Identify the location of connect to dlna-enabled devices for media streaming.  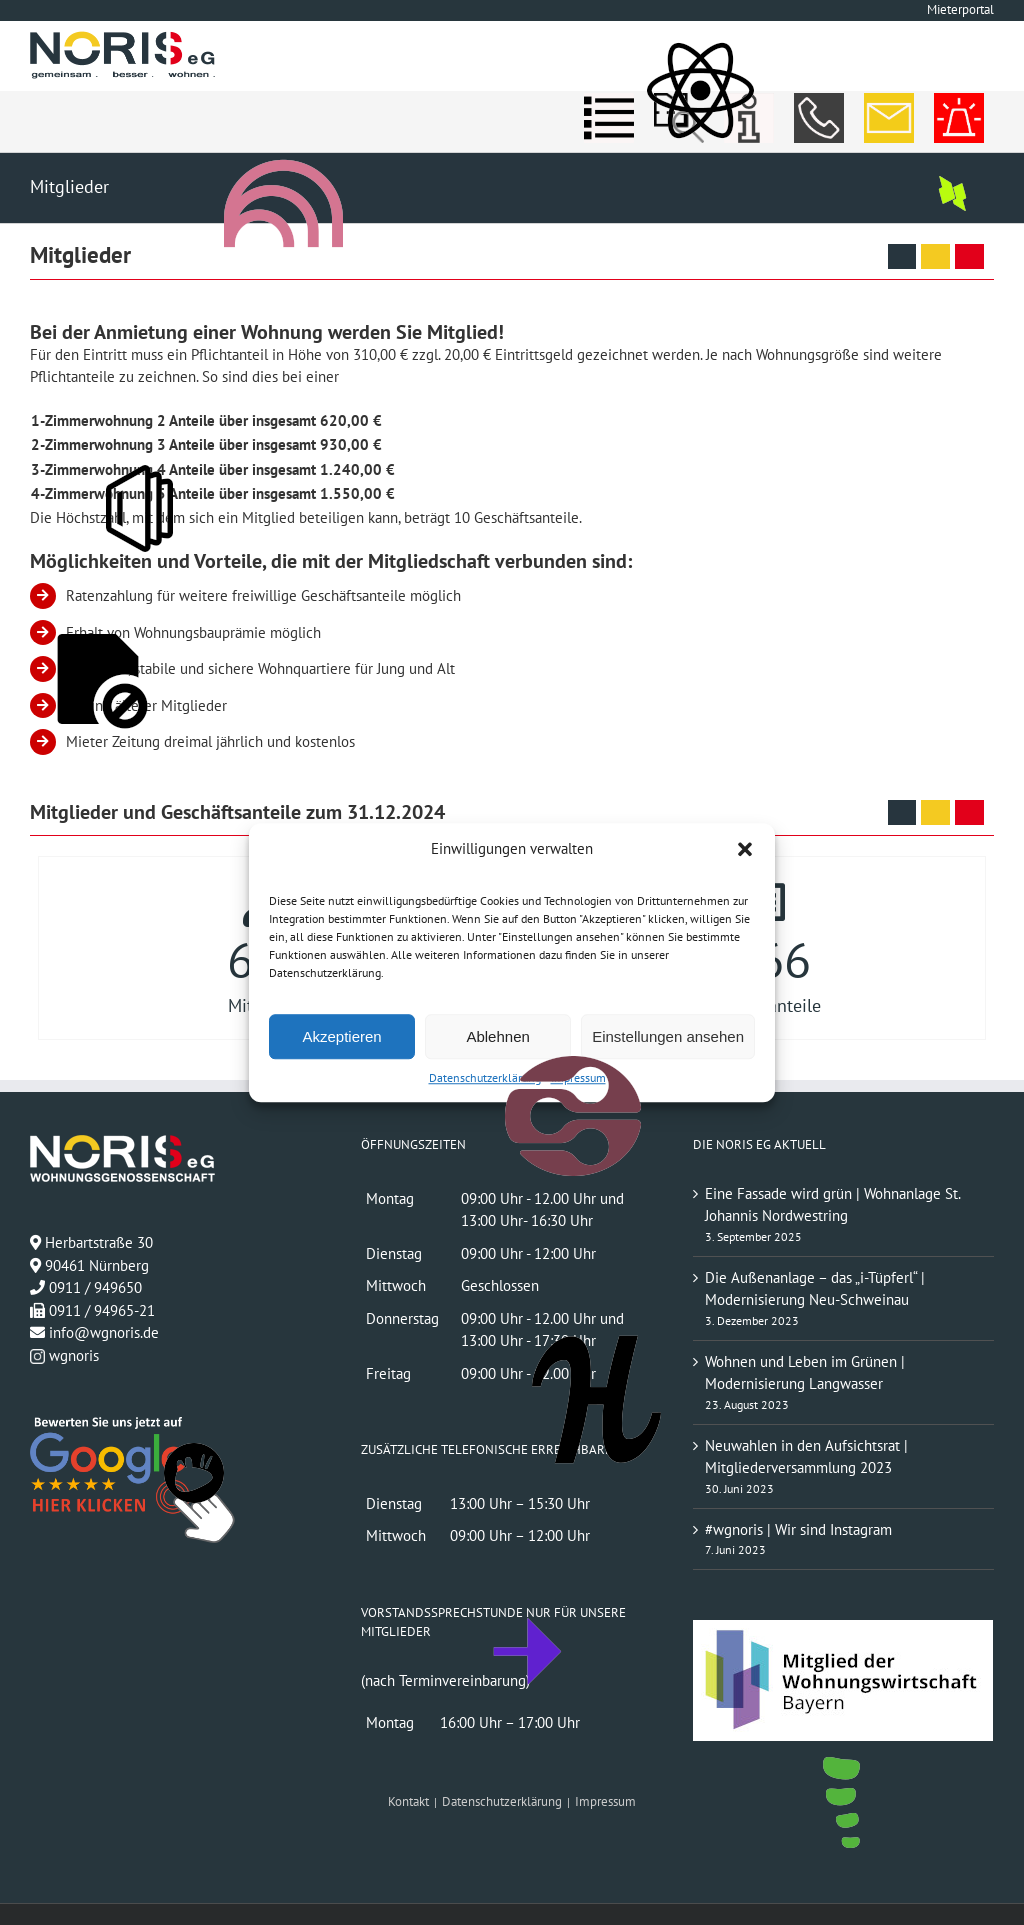
(573, 1116).